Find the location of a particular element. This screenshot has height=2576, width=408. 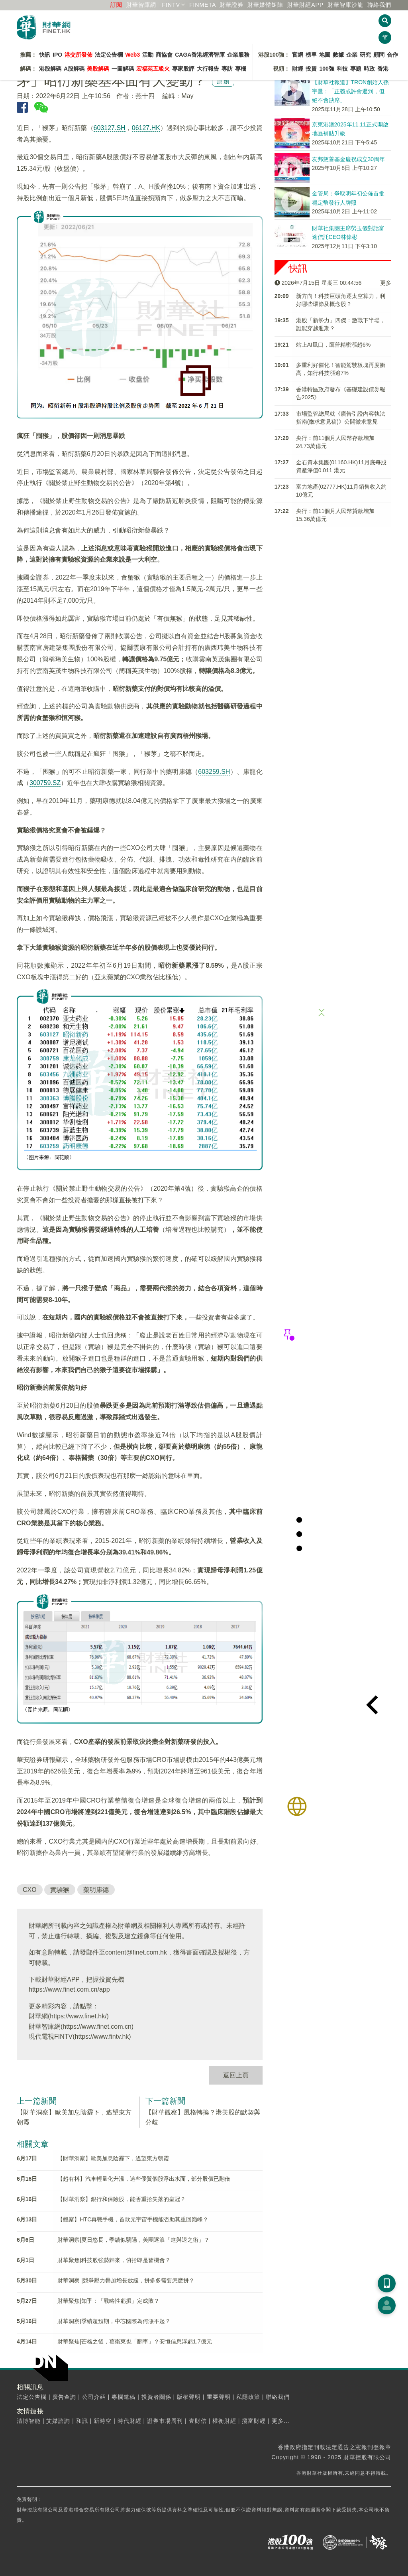

visit Designer News website is located at coordinates (50, 2368).